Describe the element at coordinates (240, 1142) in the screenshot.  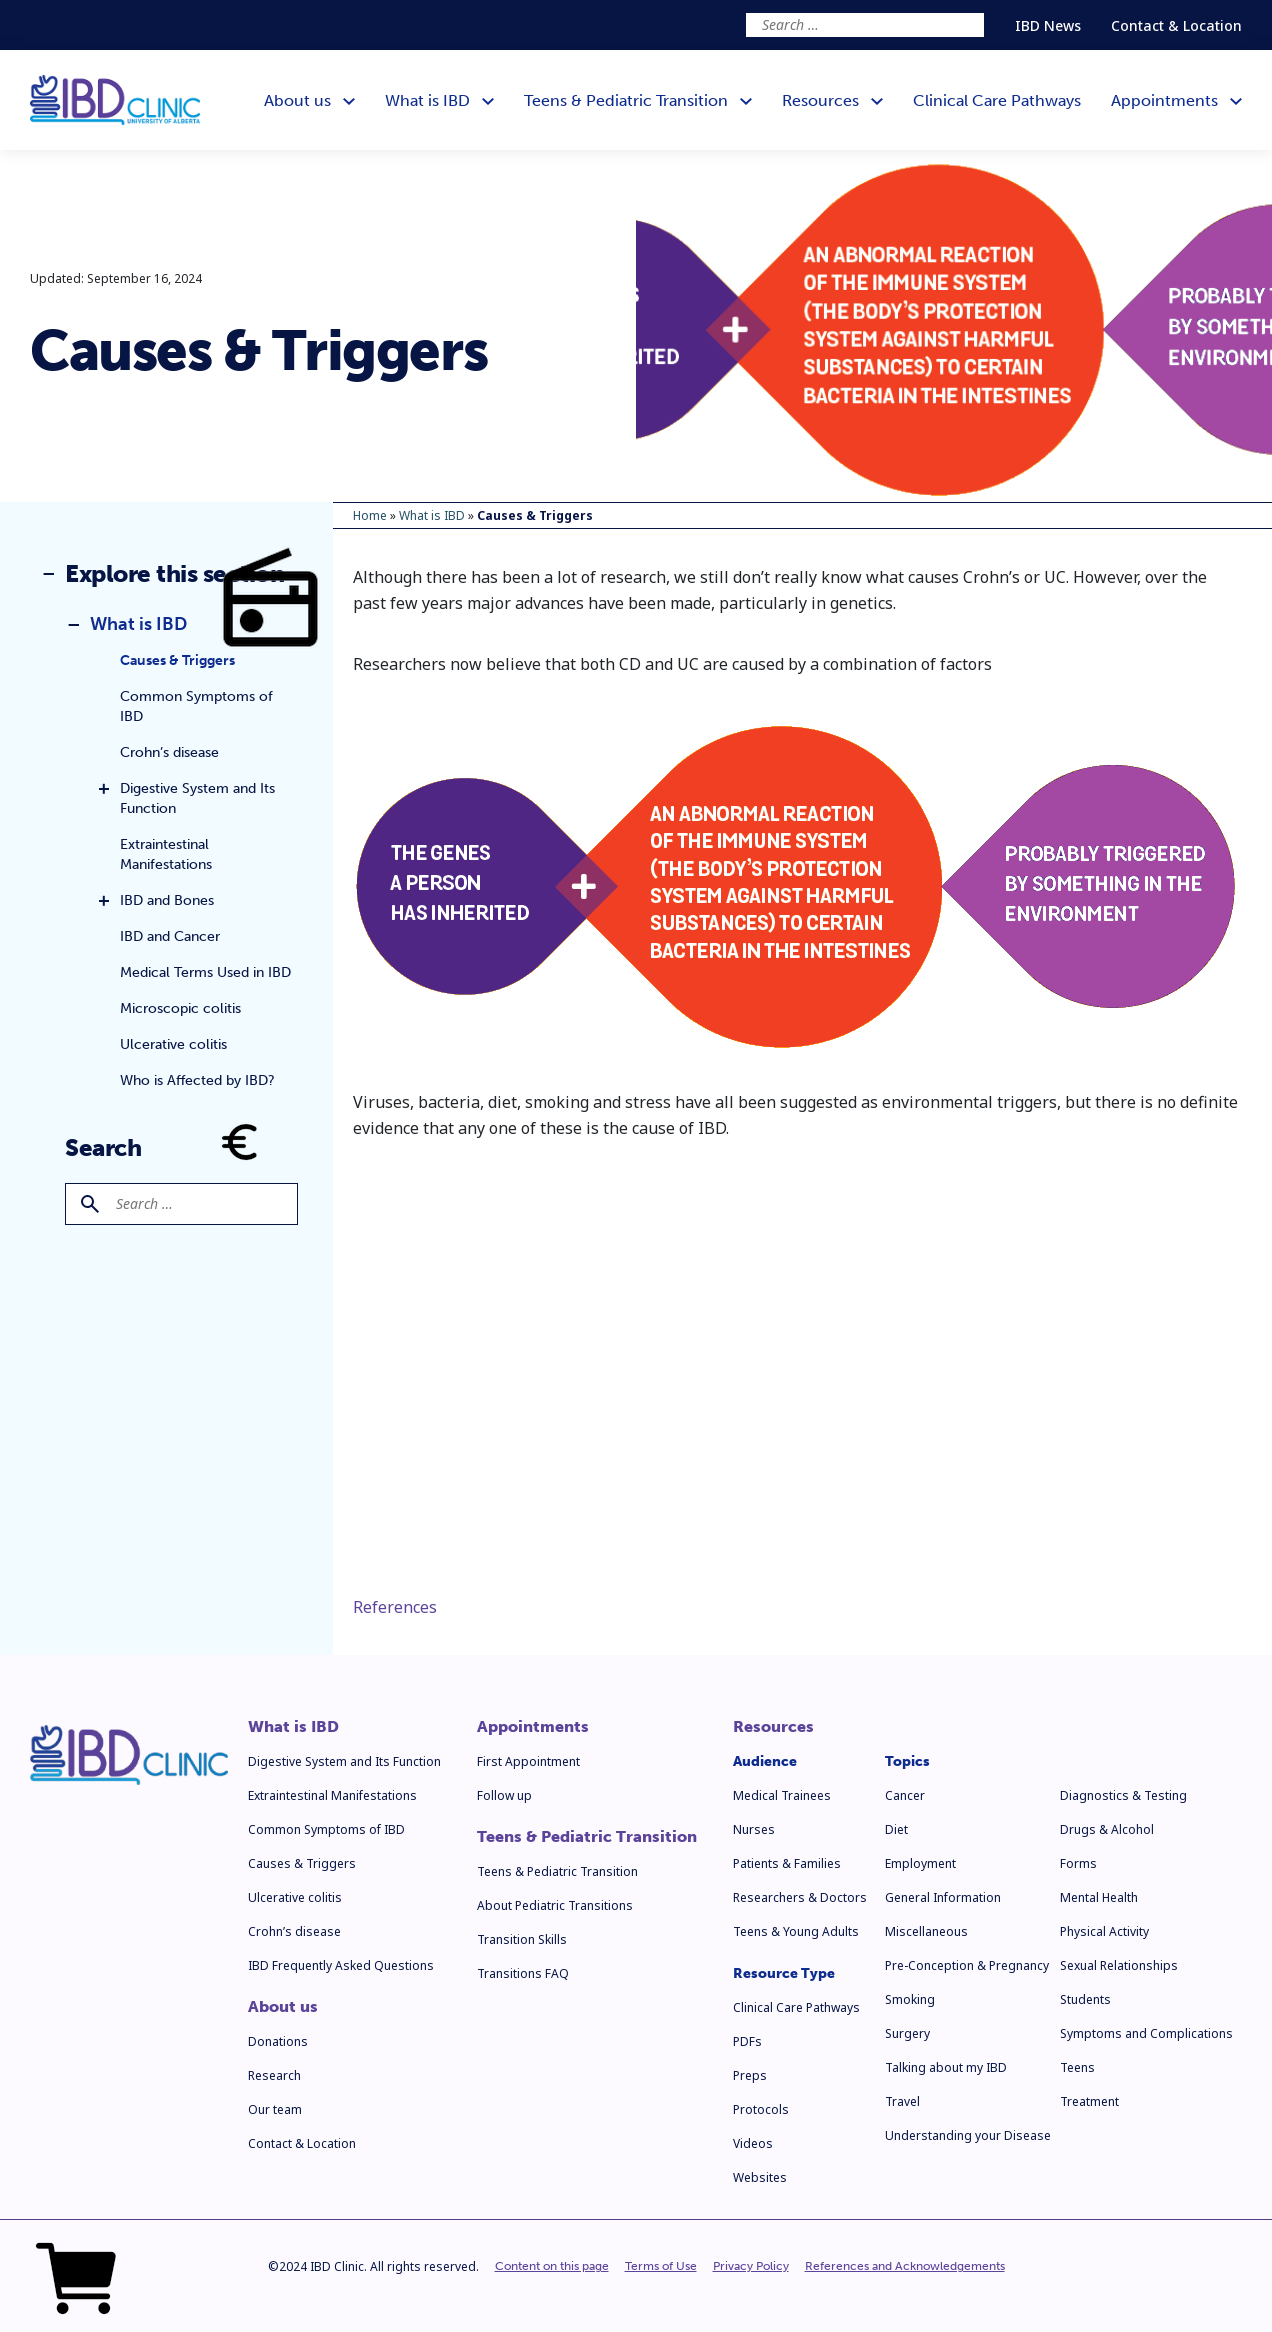
I see `view pricing in euros` at that location.